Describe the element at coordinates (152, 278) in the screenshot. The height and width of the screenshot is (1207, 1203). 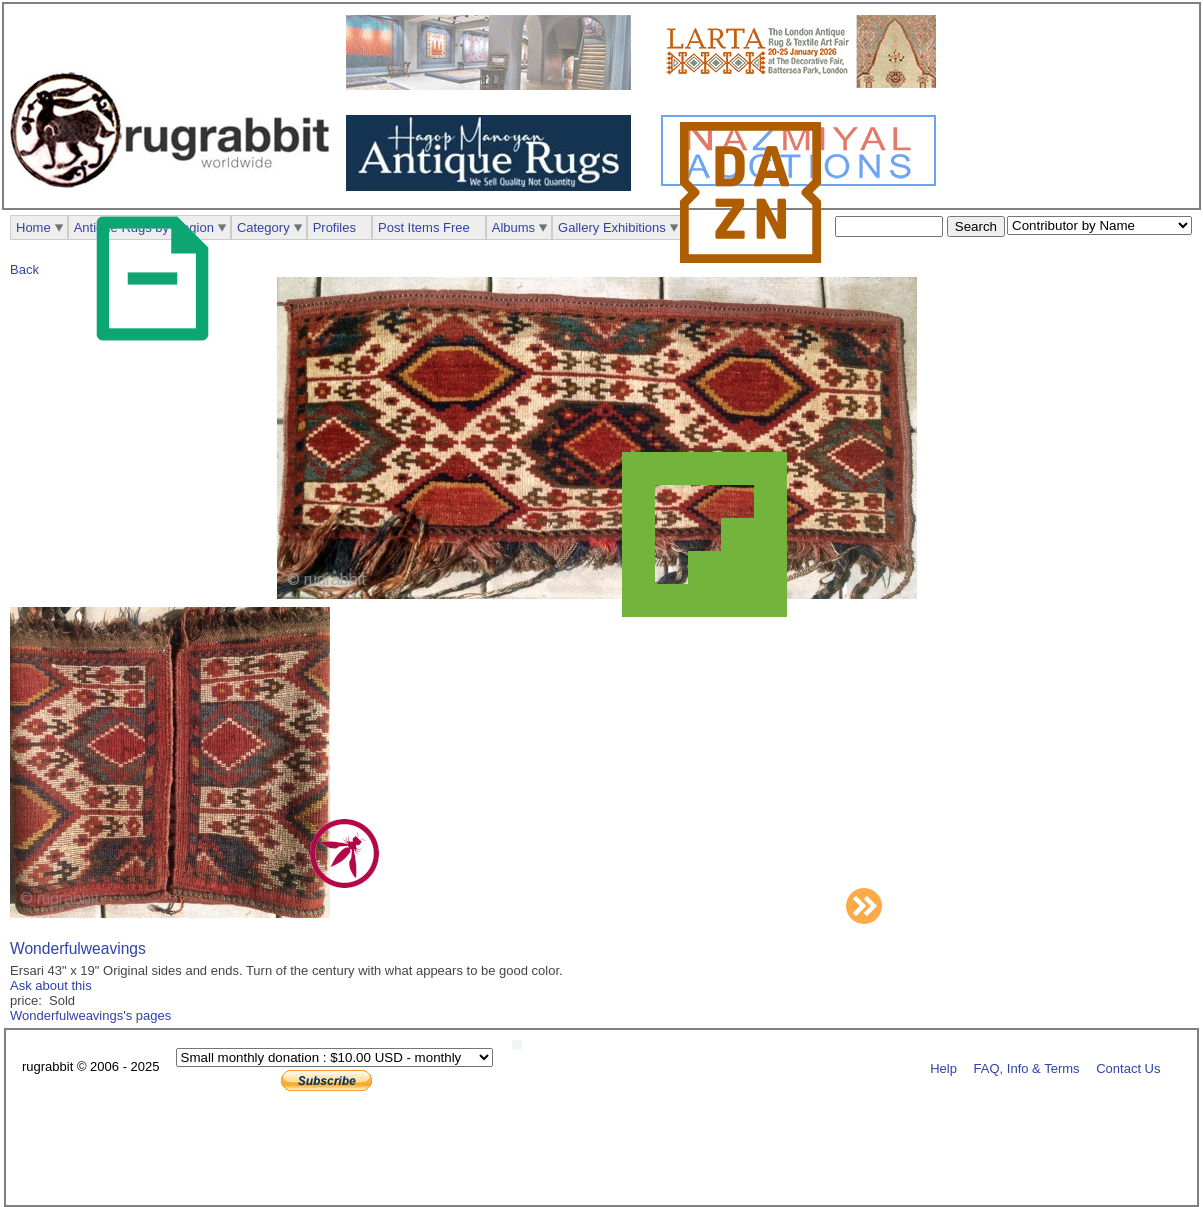
I see `reduce or compress file size` at that location.